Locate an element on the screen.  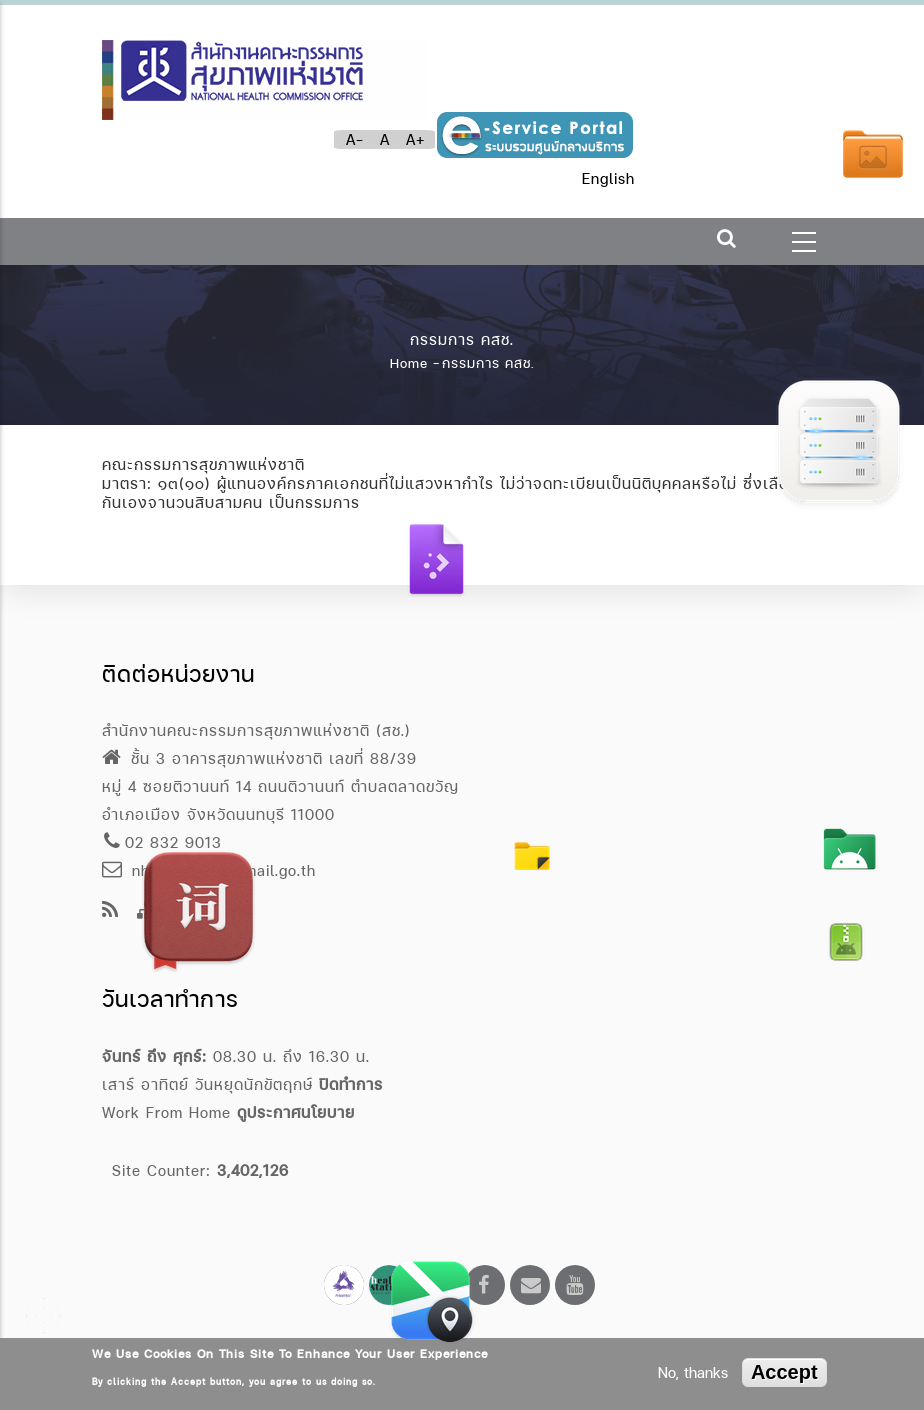
open android-related files folder is located at coordinates (849, 850).